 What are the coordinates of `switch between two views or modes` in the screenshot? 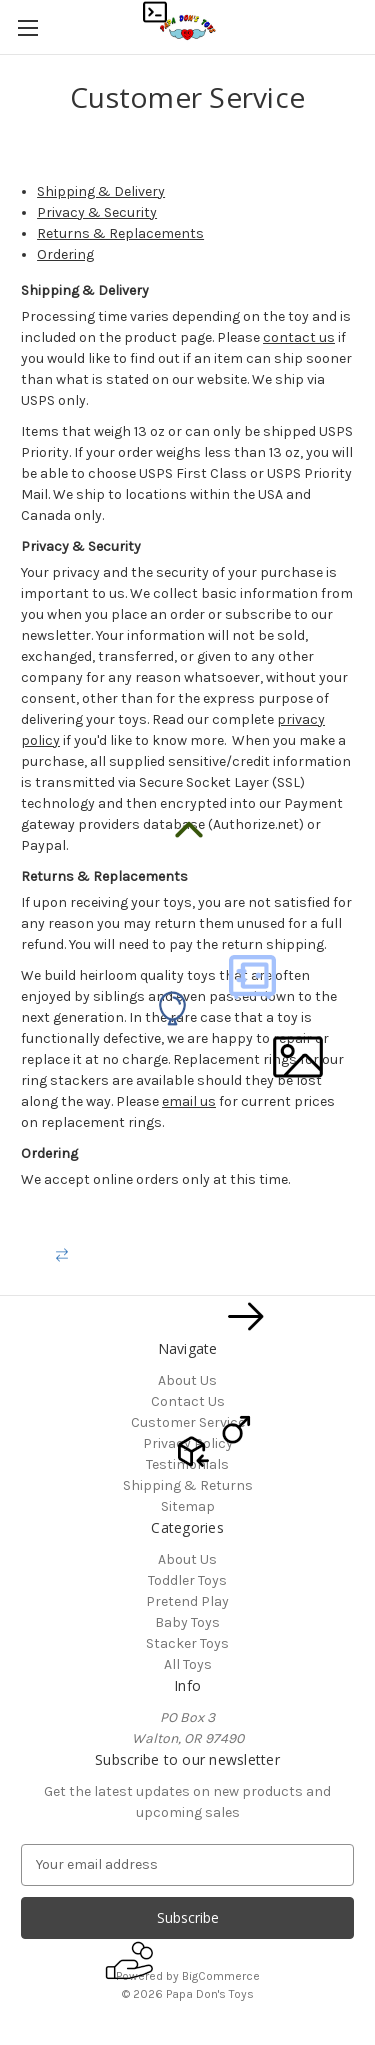 It's located at (62, 1255).